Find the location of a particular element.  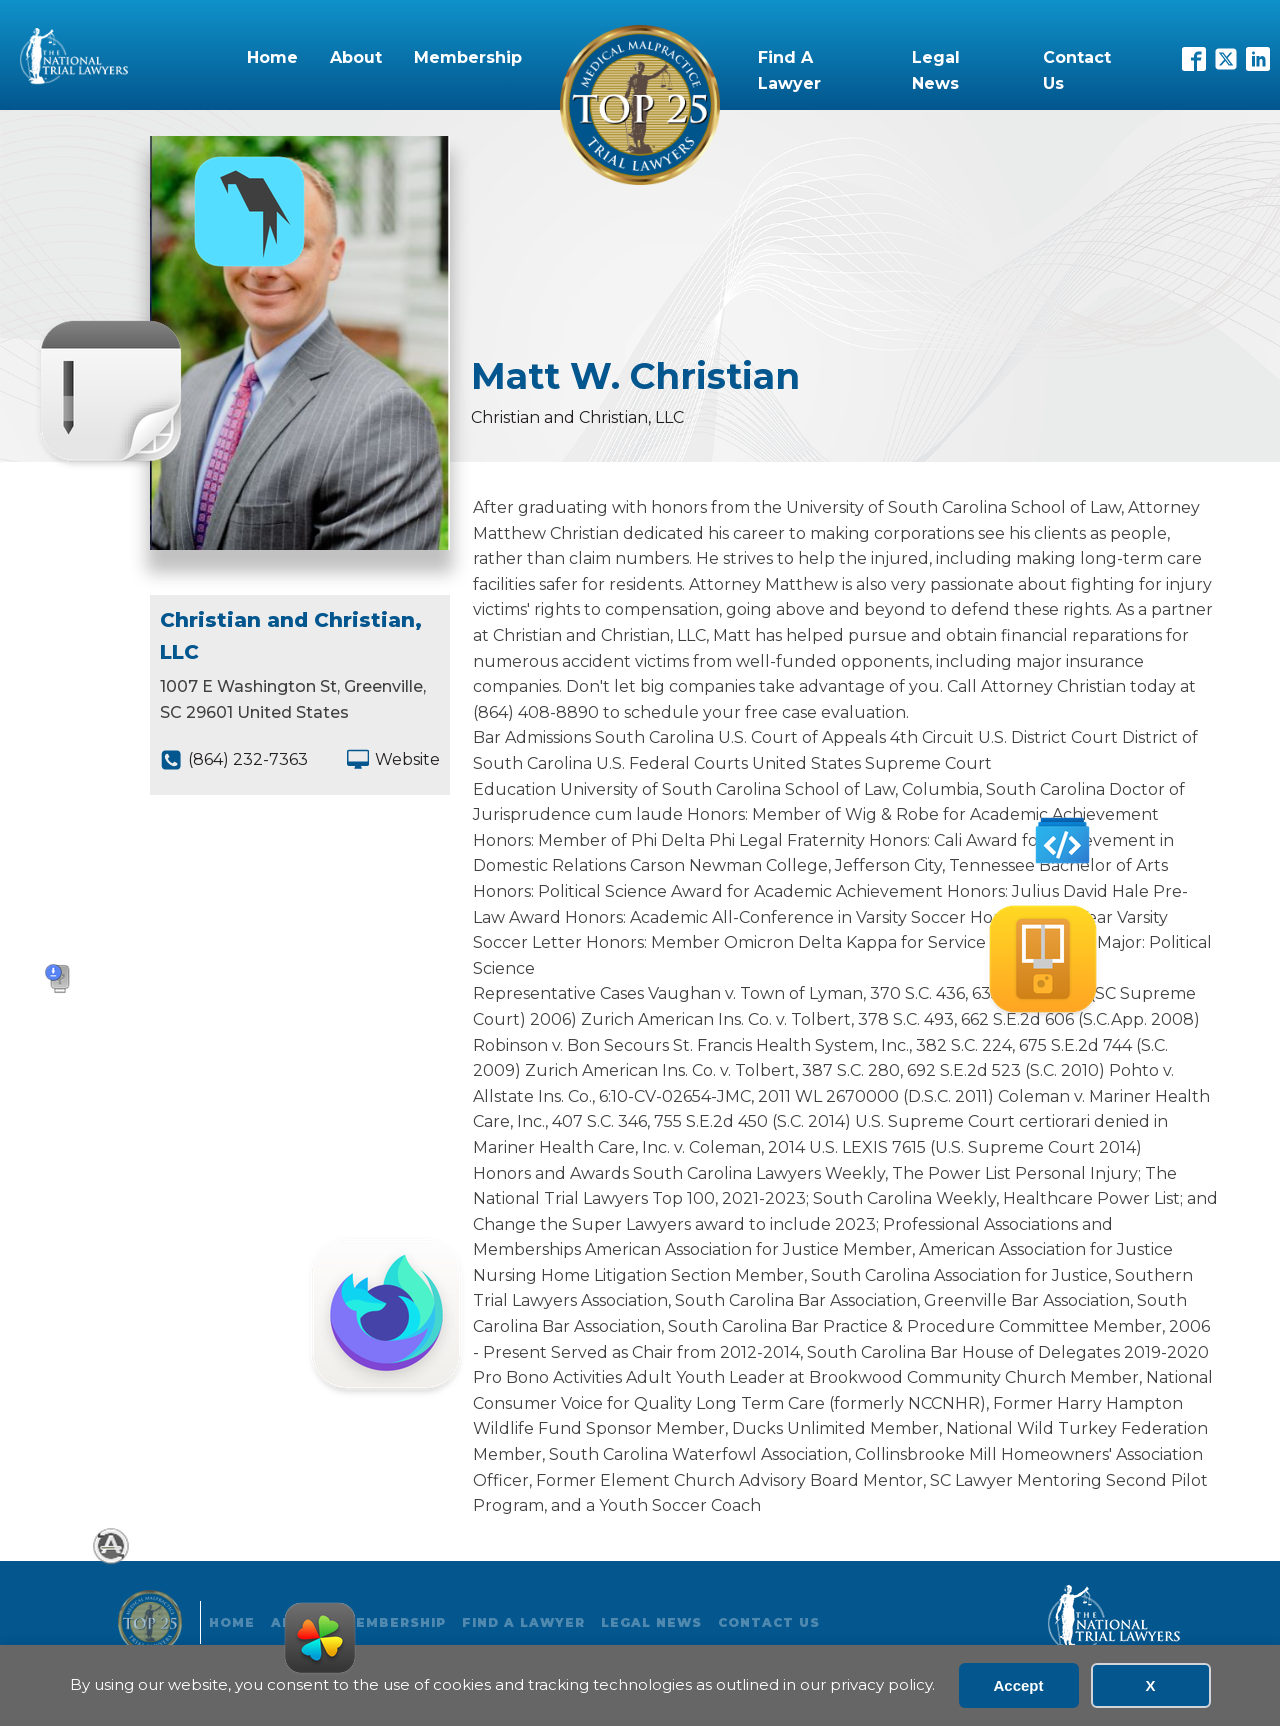

create a bootable USB drive is located at coordinates (60, 979).